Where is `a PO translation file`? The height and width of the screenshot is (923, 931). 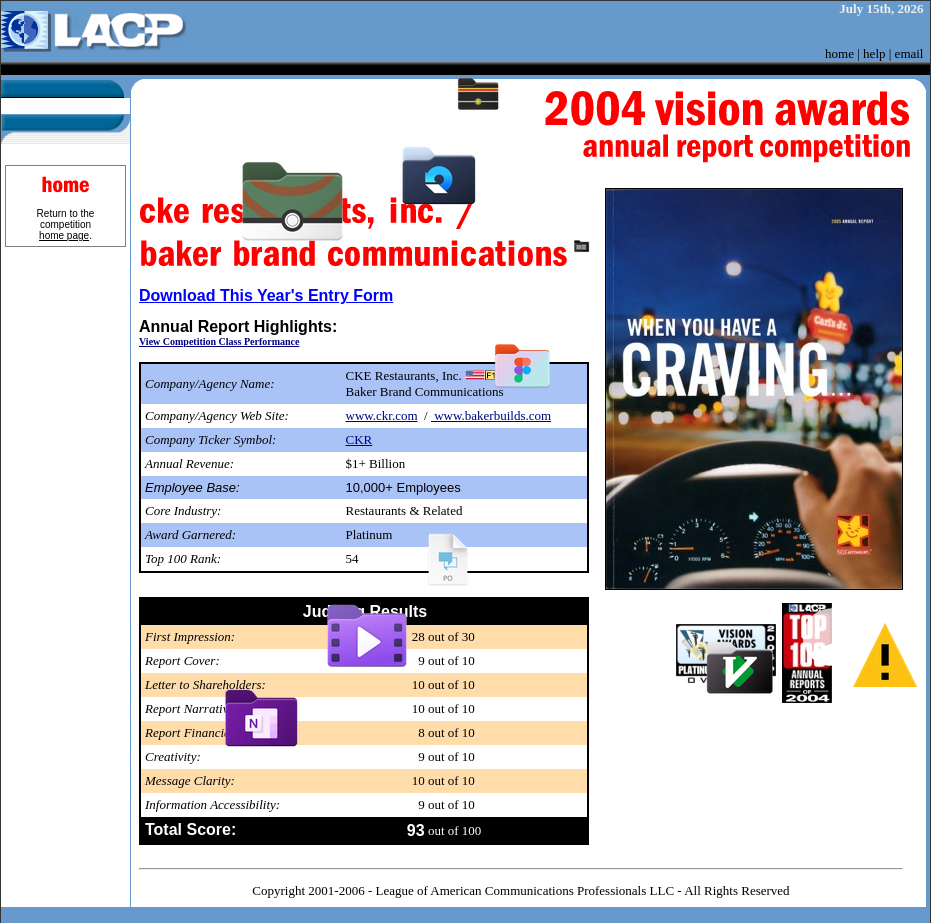
a PO translation file is located at coordinates (448, 560).